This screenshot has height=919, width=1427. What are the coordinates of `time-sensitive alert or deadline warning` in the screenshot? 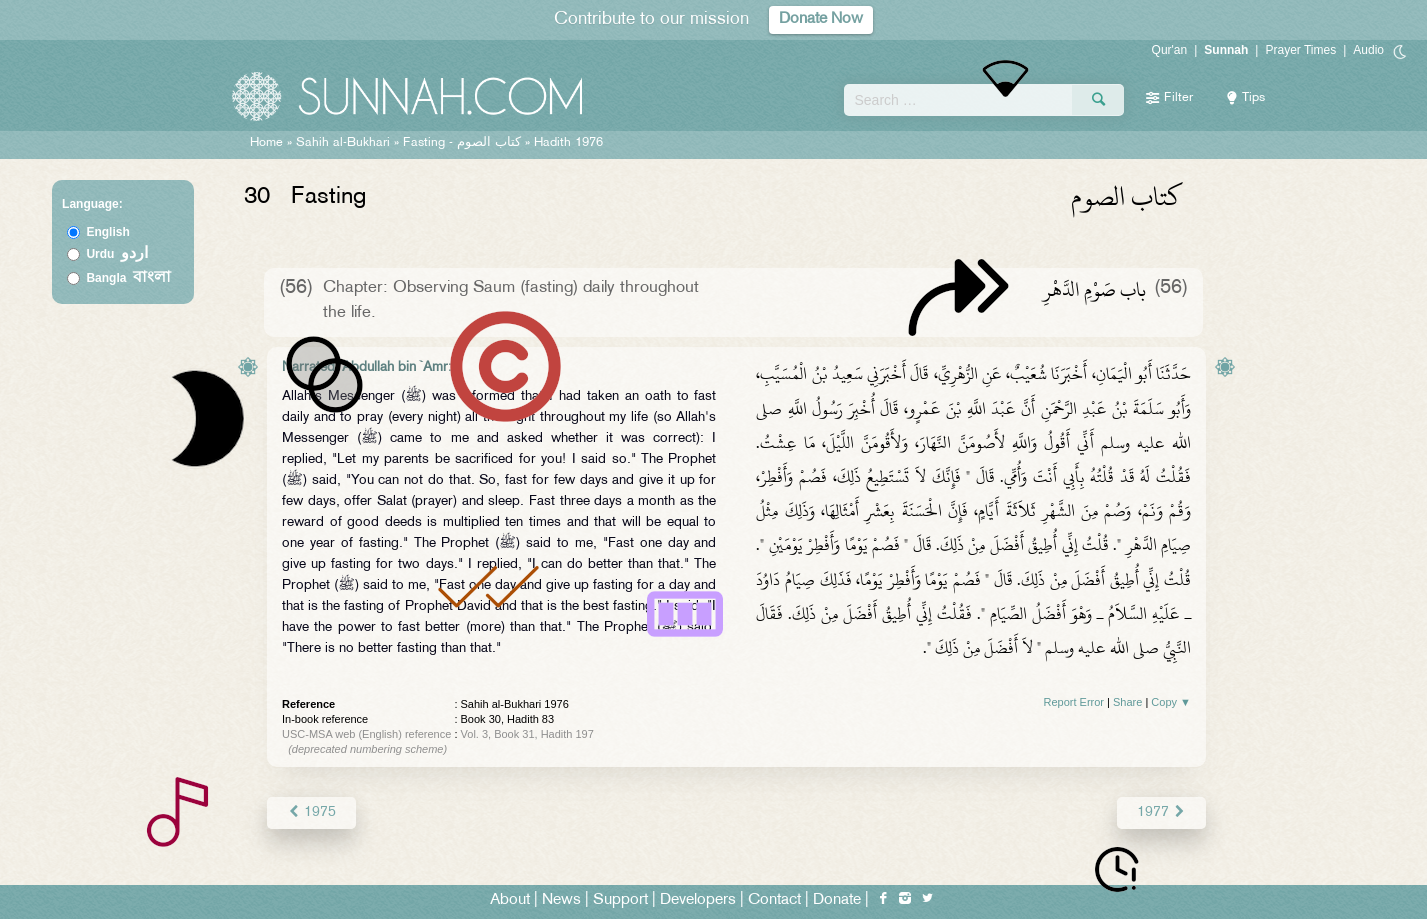 It's located at (1117, 869).